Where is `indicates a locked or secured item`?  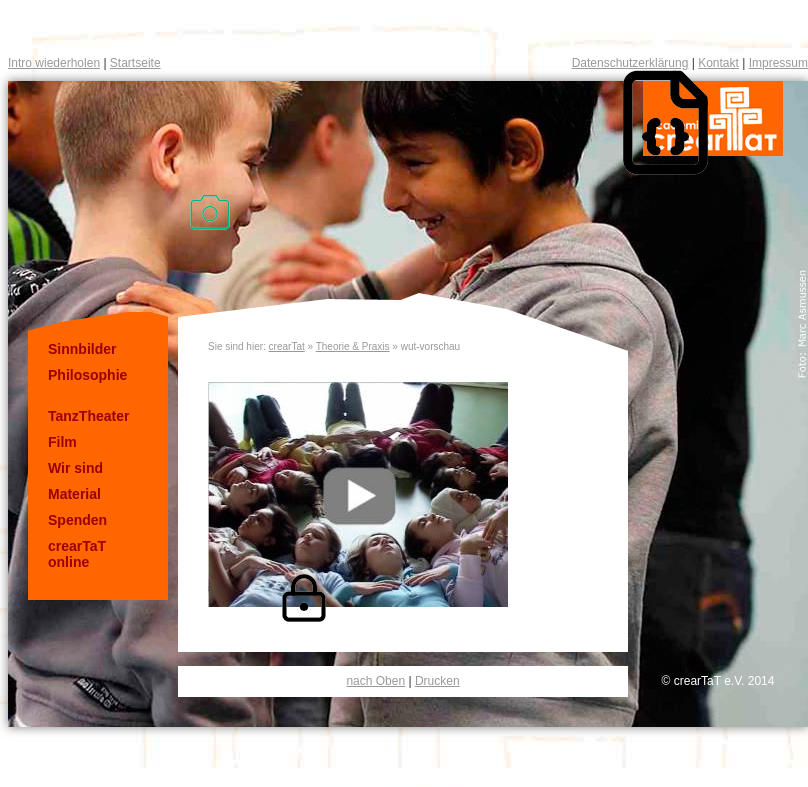
indicates a locked or secured item is located at coordinates (304, 598).